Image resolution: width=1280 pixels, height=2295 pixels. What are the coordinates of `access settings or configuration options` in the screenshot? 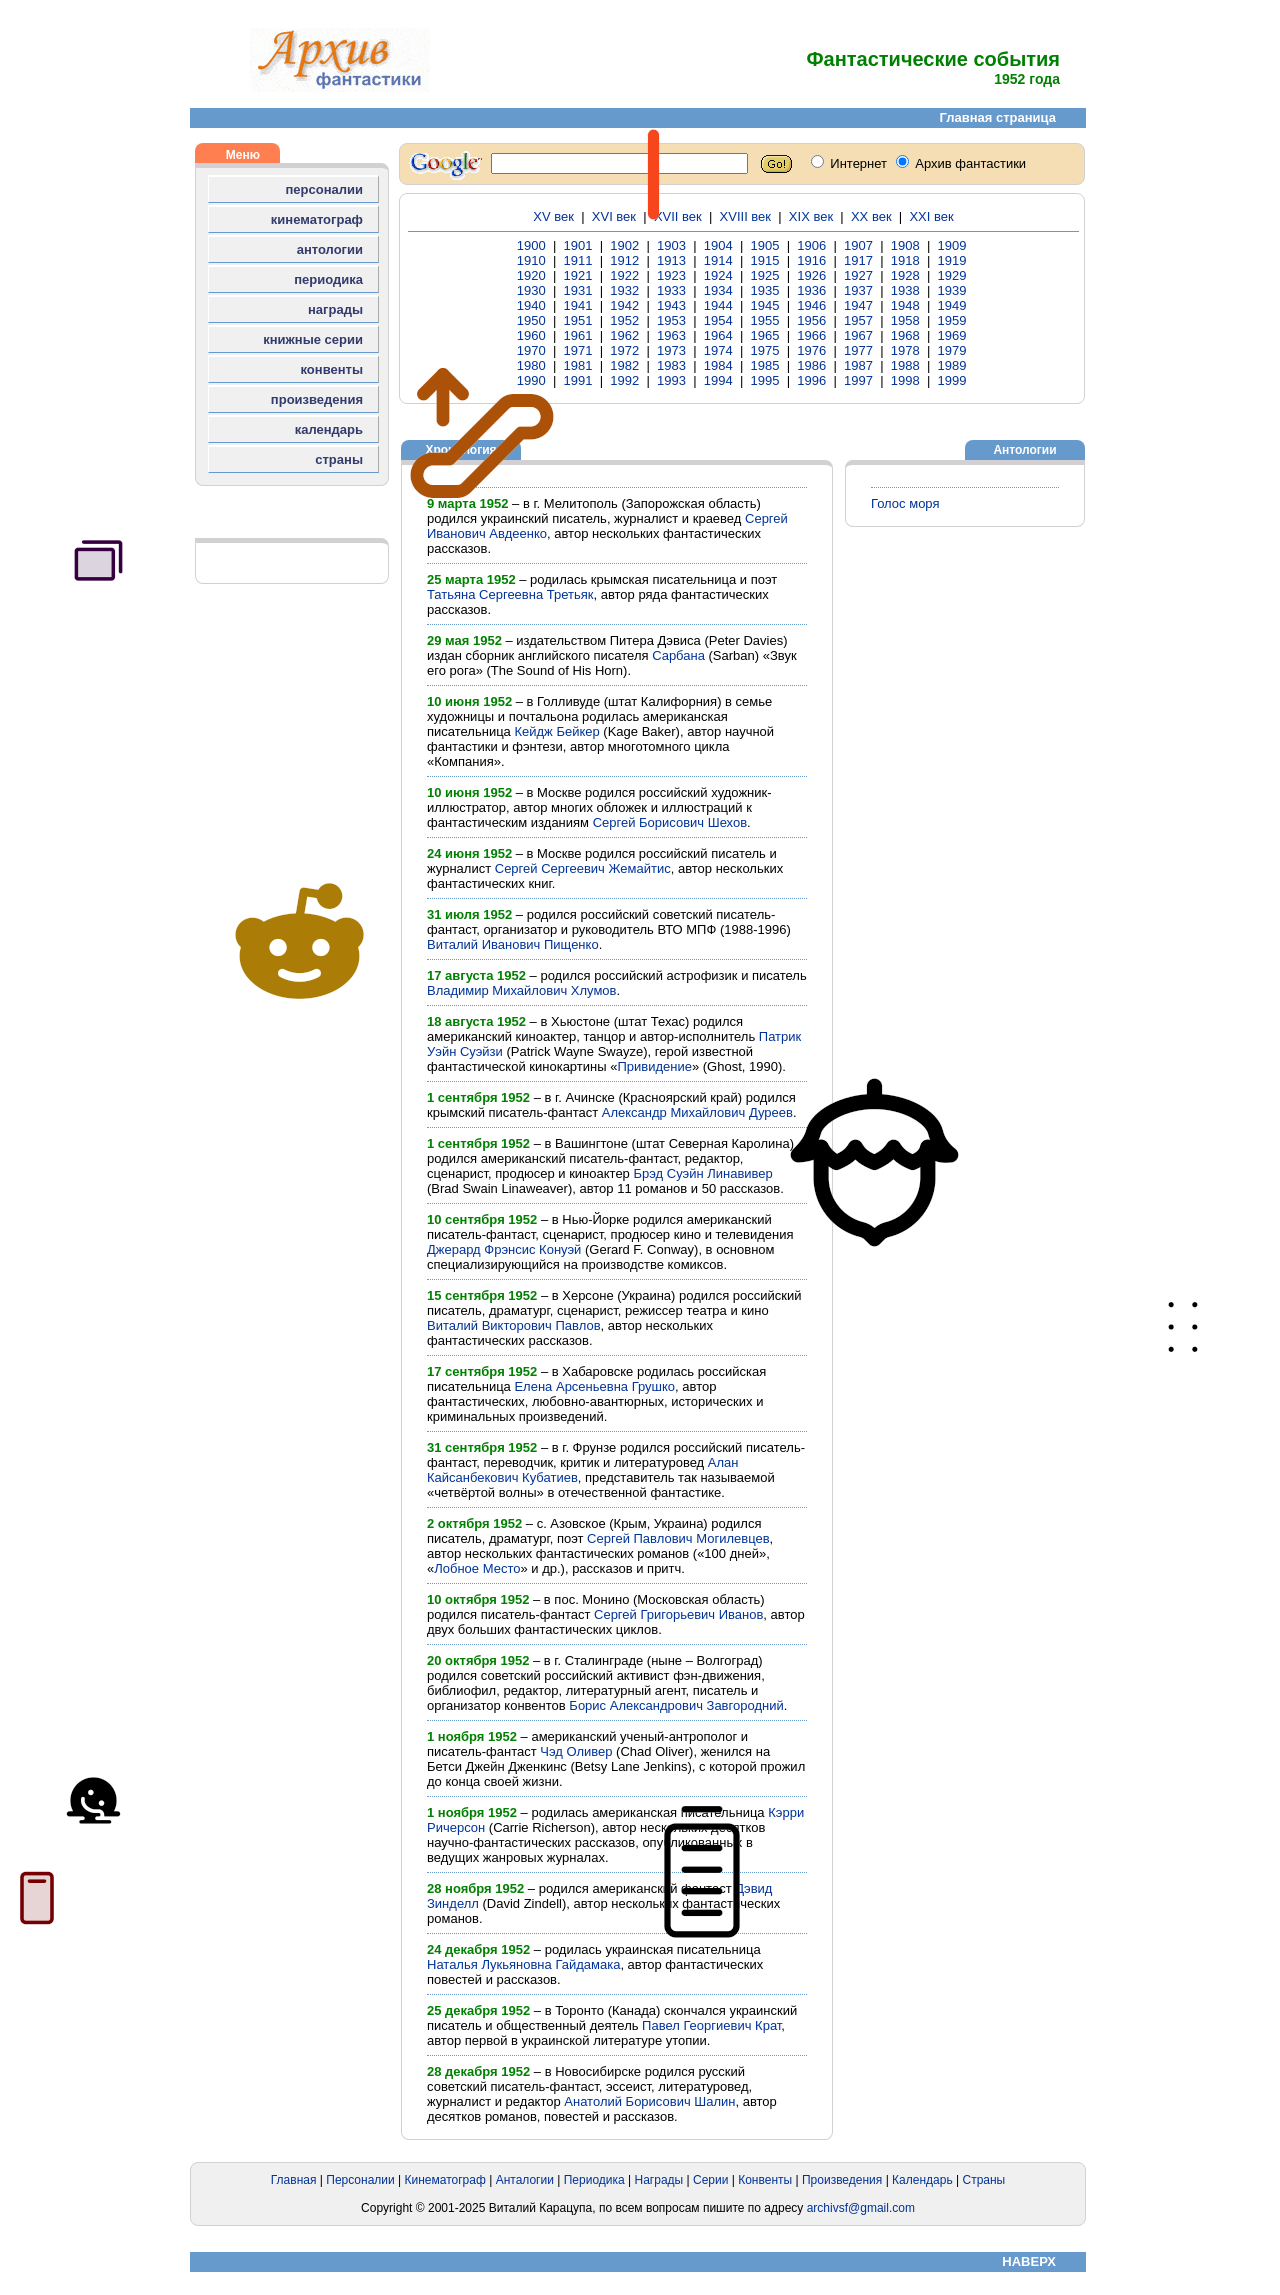 It's located at (874, 1162).